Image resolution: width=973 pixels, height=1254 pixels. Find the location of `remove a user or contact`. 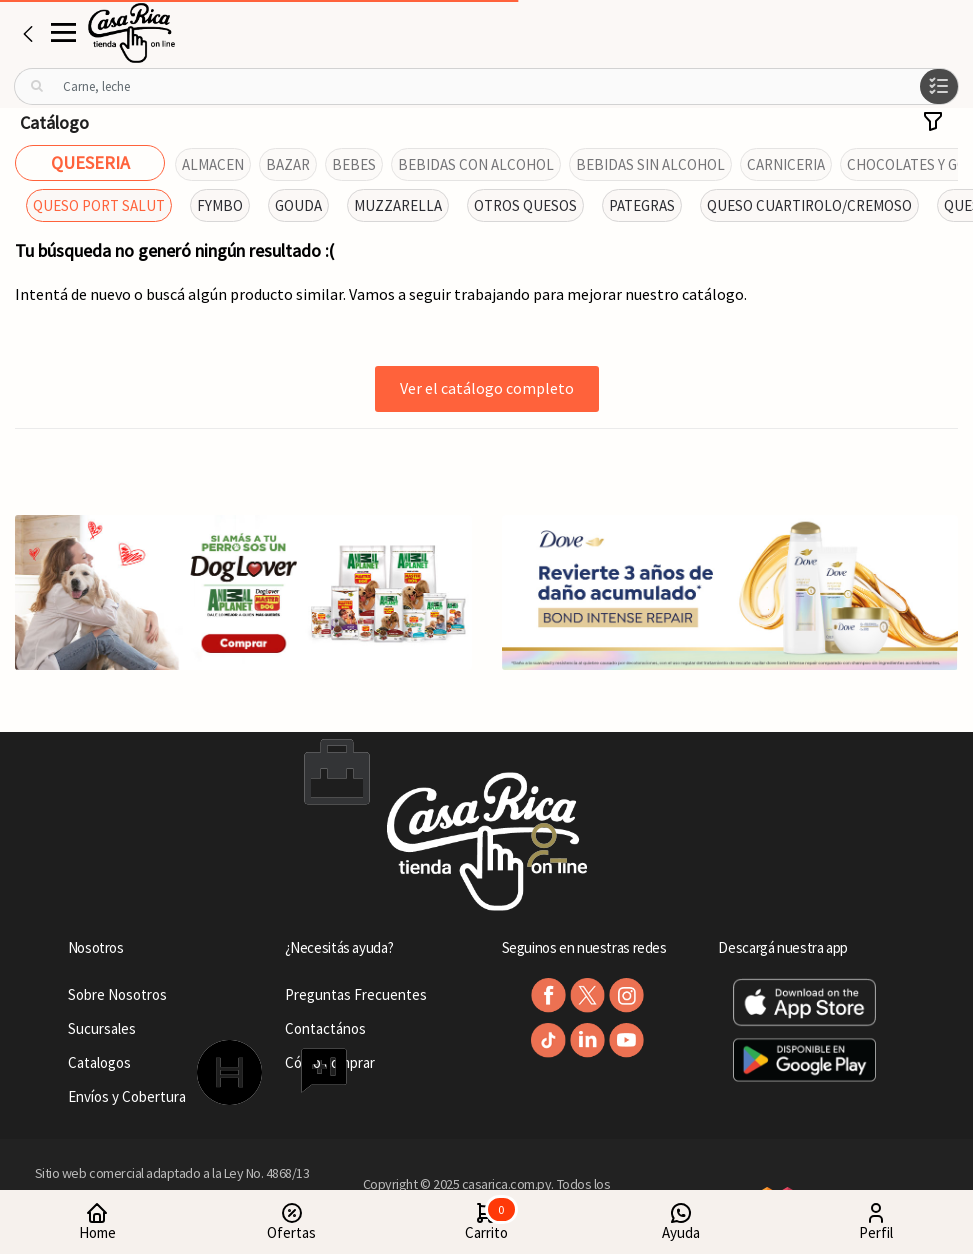

remove a user or contact is located at coordinates (544, 846).